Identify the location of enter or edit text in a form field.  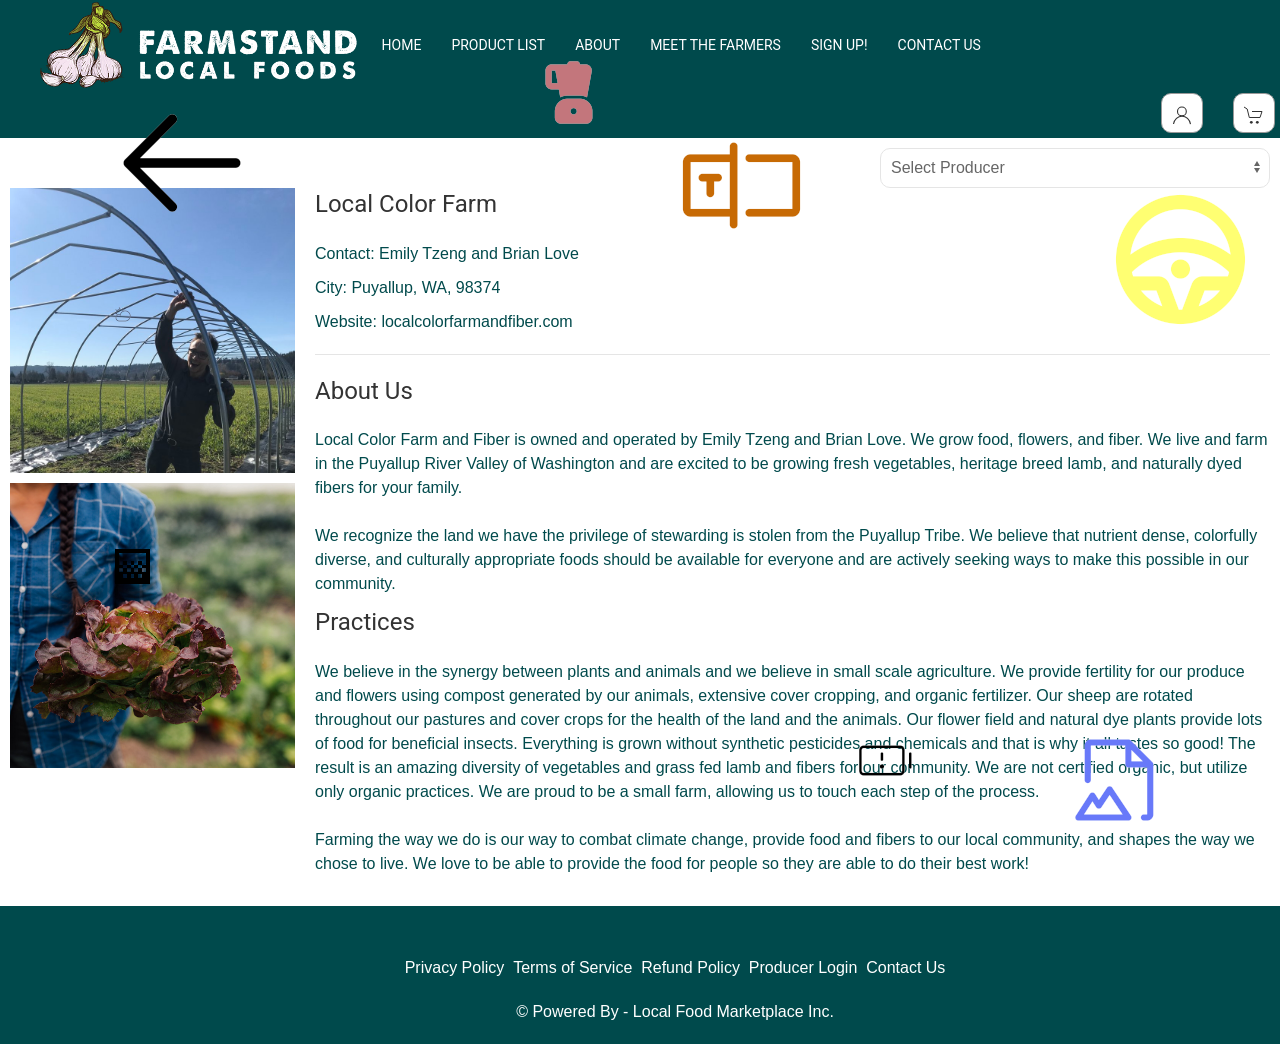
(741, 185).